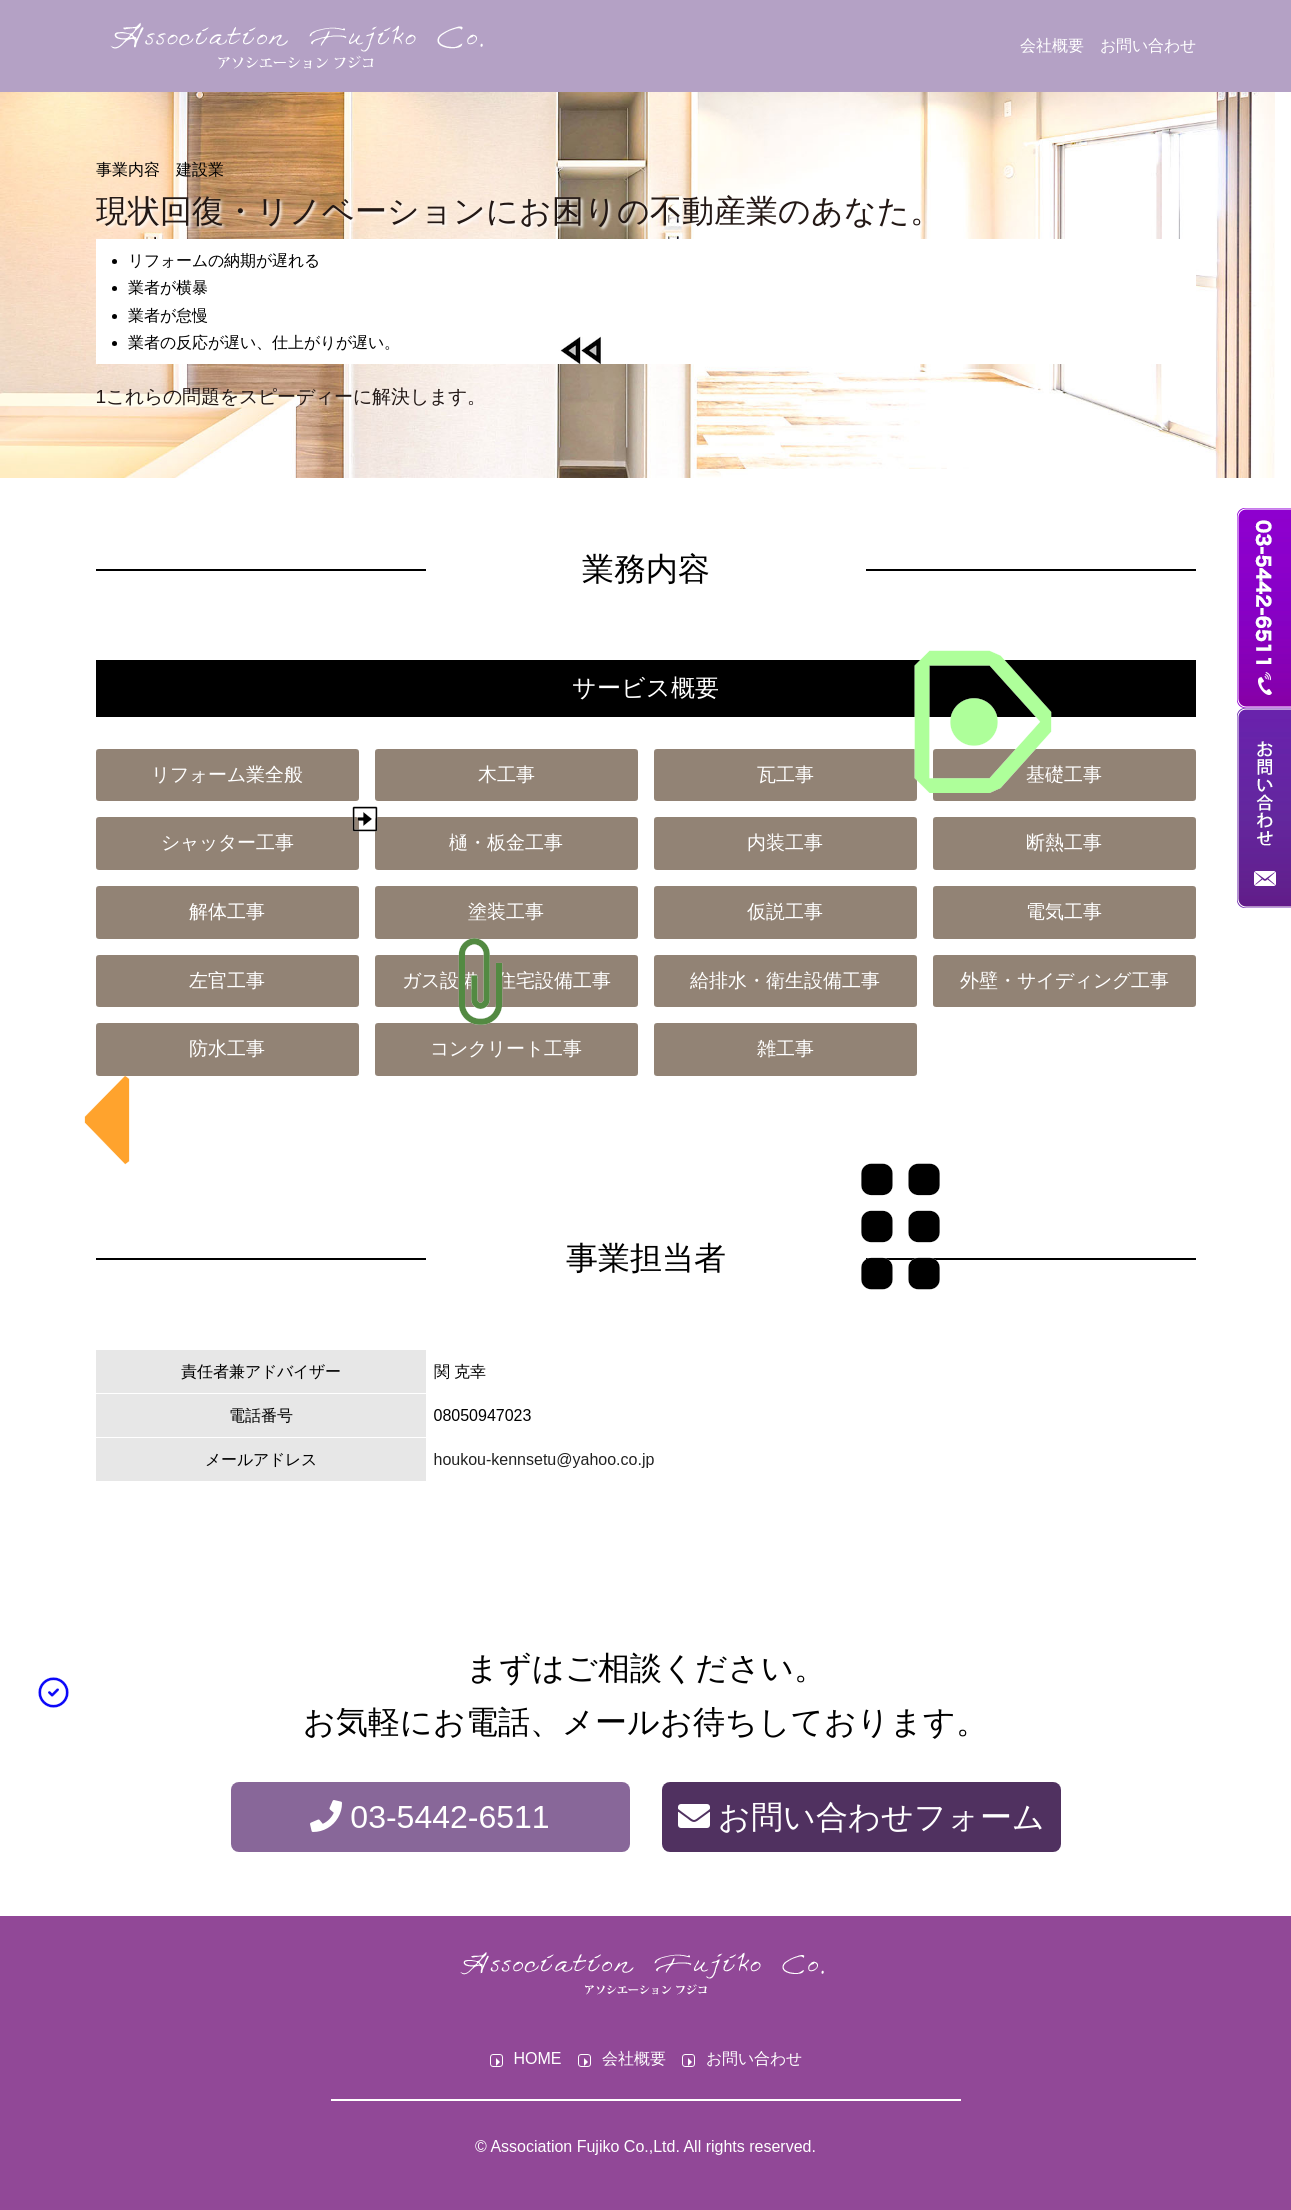 The height and width of the screenshot is (2210, 1291). Describe the element at coordinates (900, 1226) in the screenshot. I see `drag to reorder items vertically` at that location.